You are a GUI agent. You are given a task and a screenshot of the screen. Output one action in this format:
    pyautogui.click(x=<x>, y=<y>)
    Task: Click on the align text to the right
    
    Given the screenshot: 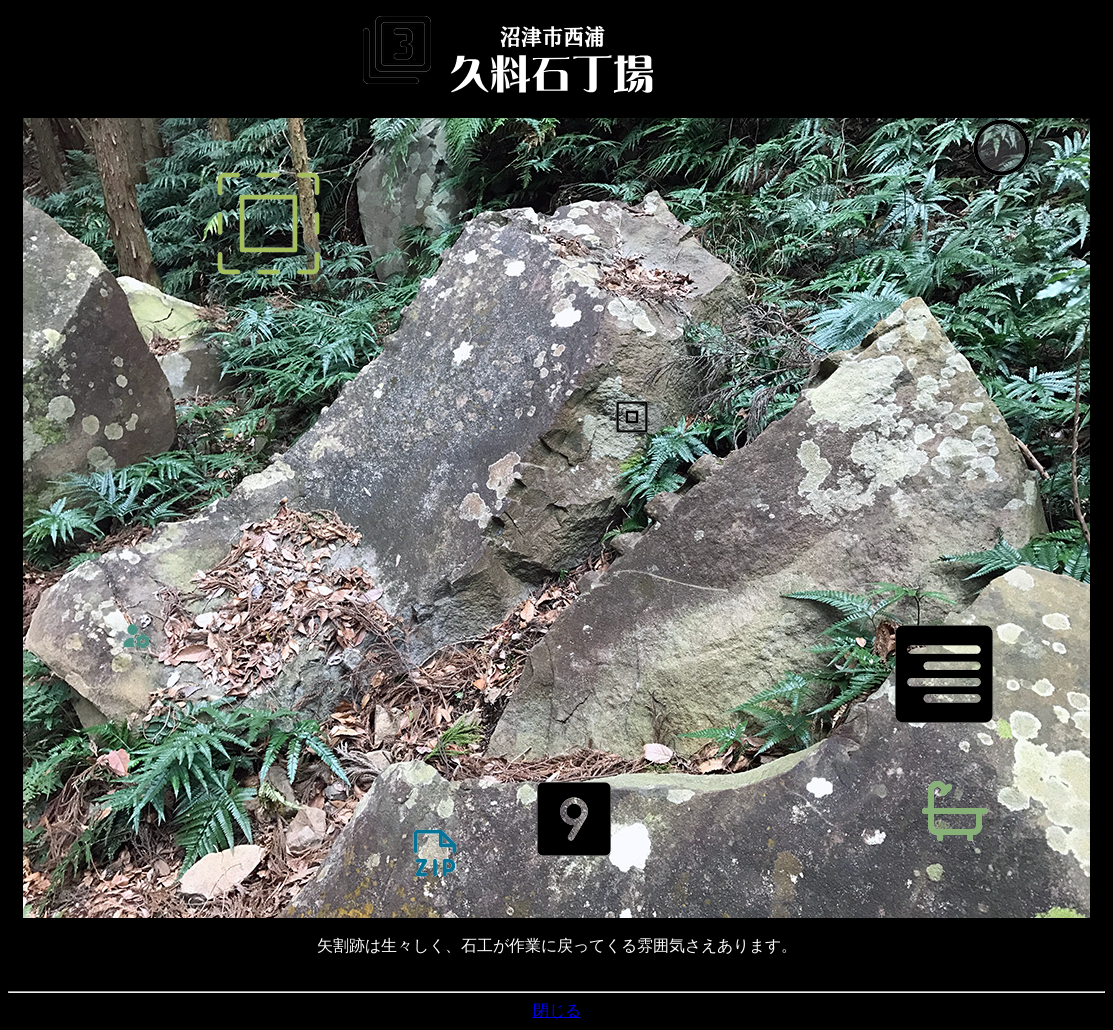 What is the action you would take?
    pyautogui.click(x=944, y=674)
    